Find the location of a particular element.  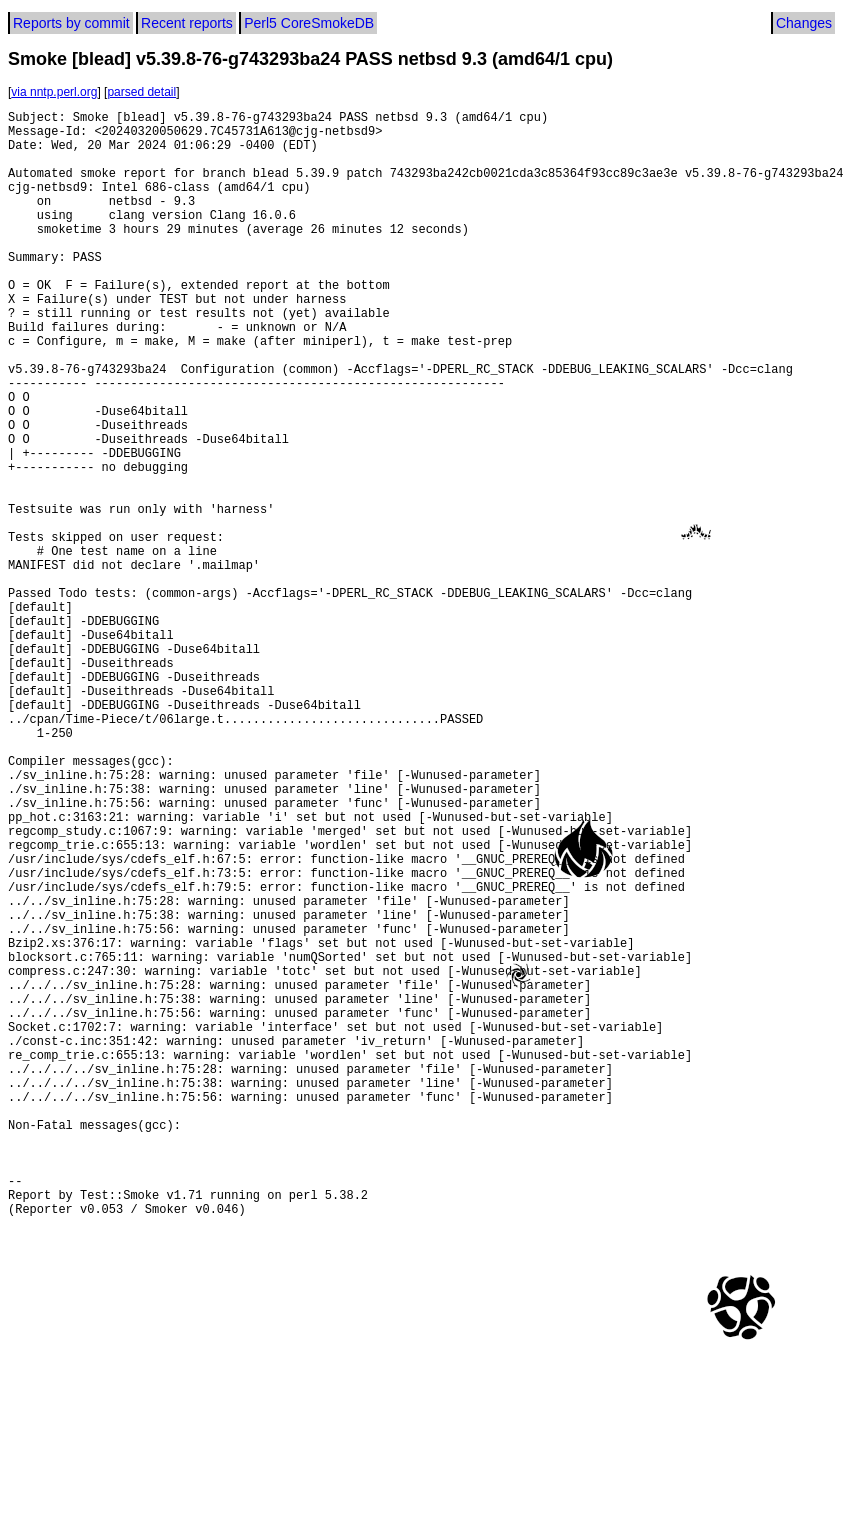

indicates a hot or trending item is located at coordinates (583, 848).